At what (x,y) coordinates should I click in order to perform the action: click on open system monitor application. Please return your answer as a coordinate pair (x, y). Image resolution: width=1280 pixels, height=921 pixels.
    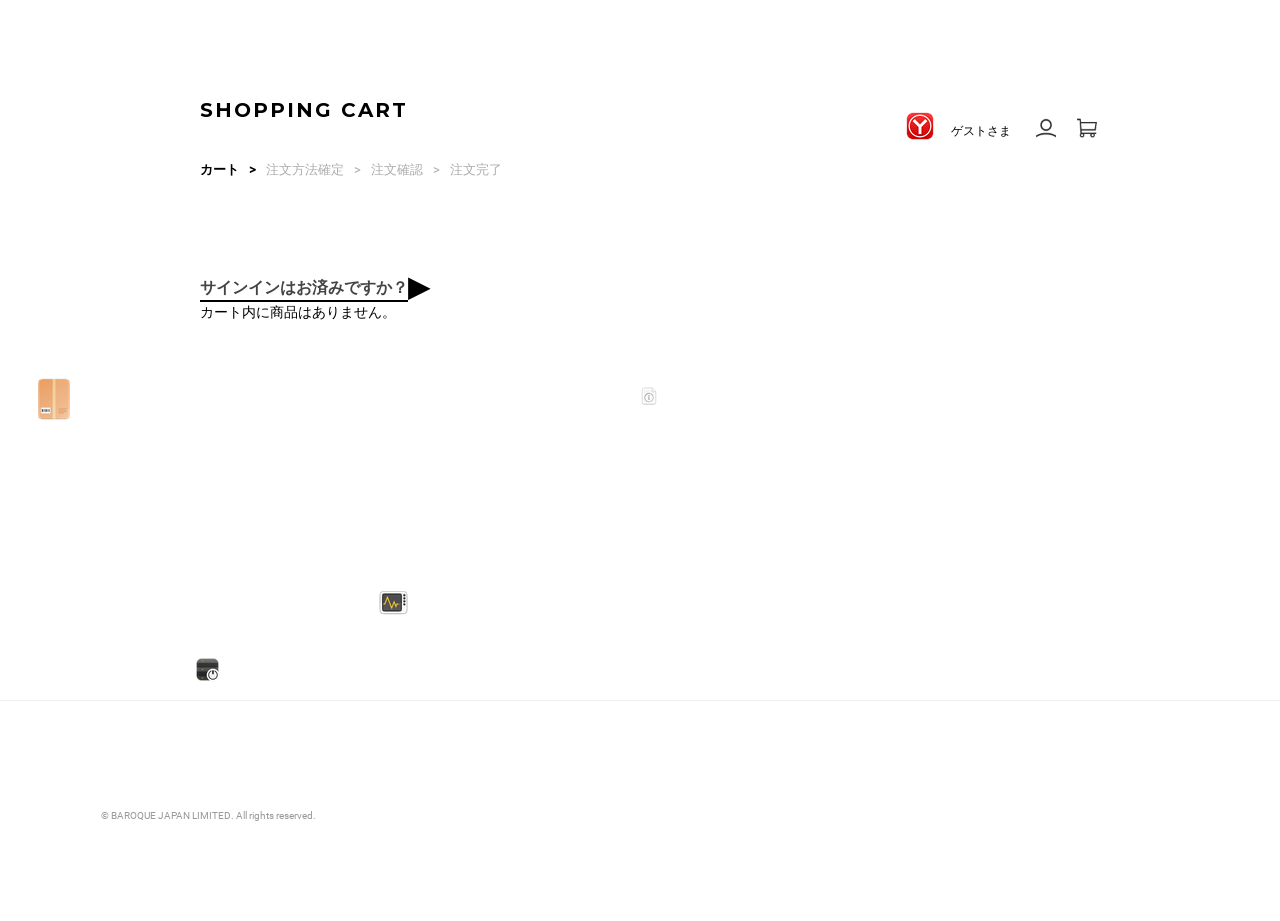
    Looking at the image, I should click on (393, 602).